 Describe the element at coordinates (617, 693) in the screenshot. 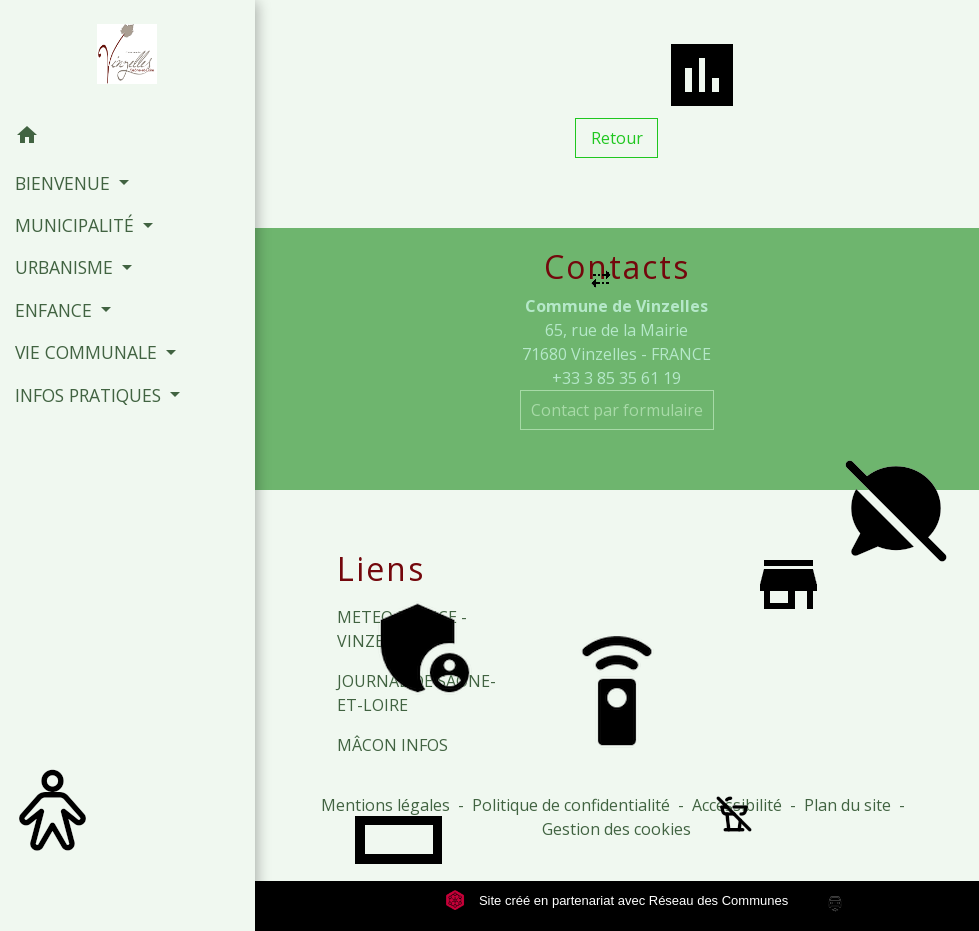

I see `access remote control settings` at that location.